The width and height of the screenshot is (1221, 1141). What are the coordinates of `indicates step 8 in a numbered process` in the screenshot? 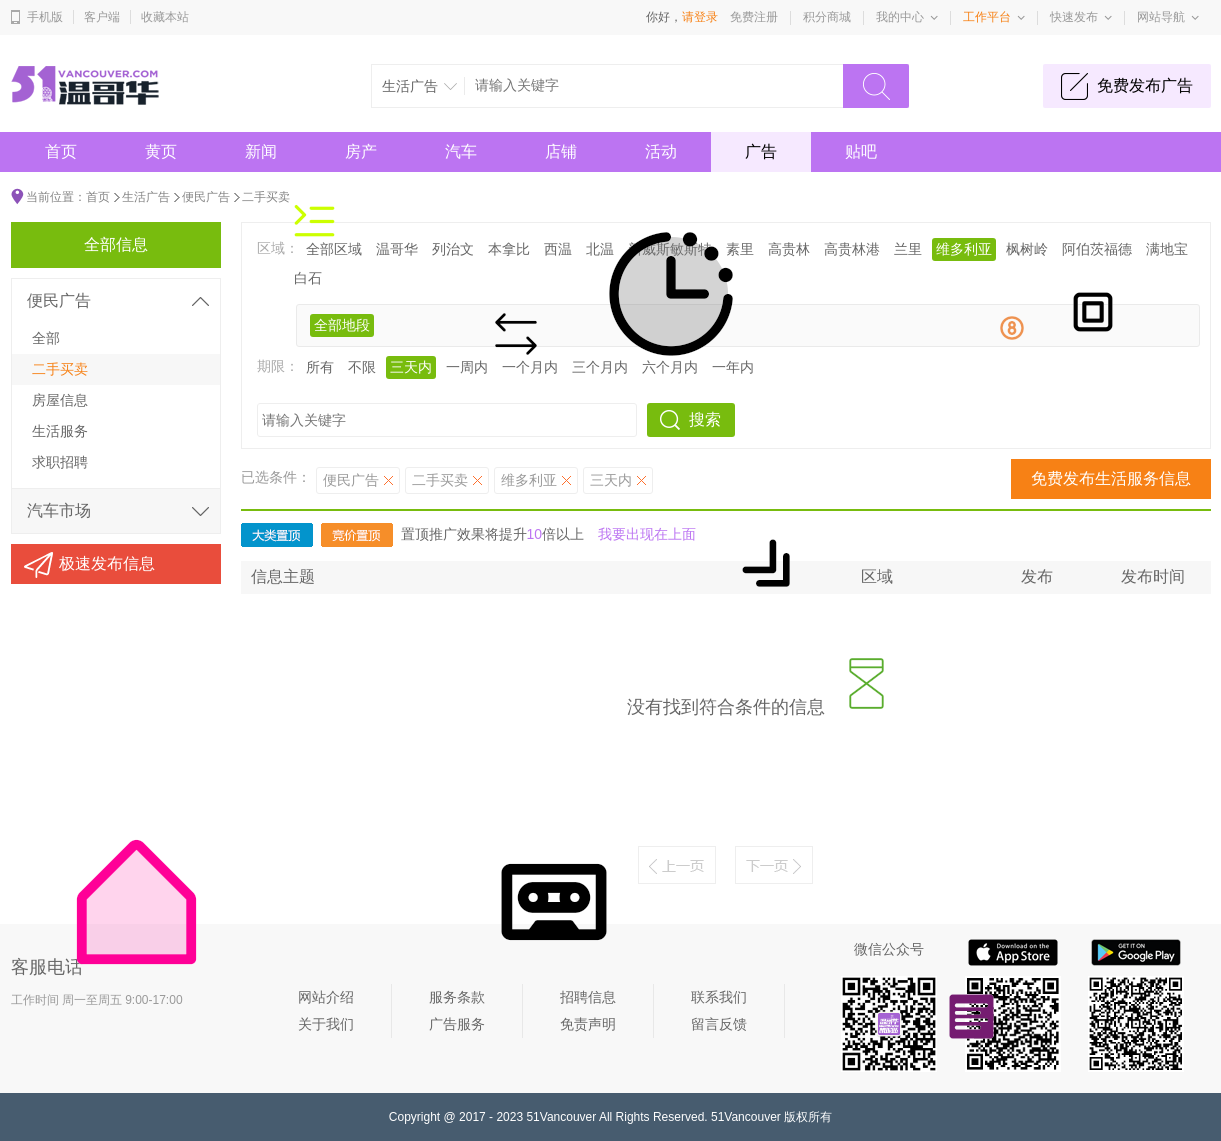 It's located at (1012, 328).